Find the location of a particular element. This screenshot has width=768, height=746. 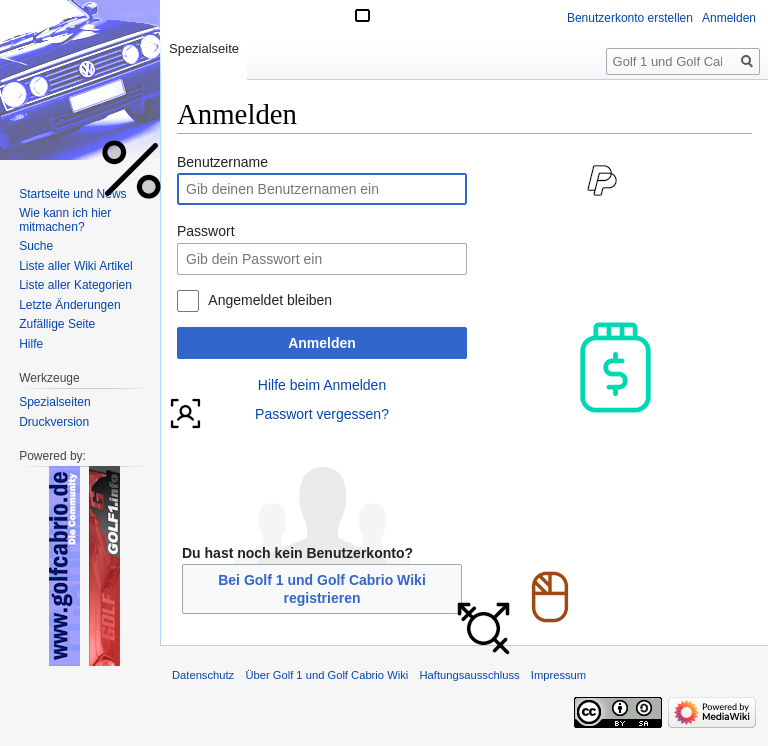

pay with paypal is located at coordinates (601, 180).